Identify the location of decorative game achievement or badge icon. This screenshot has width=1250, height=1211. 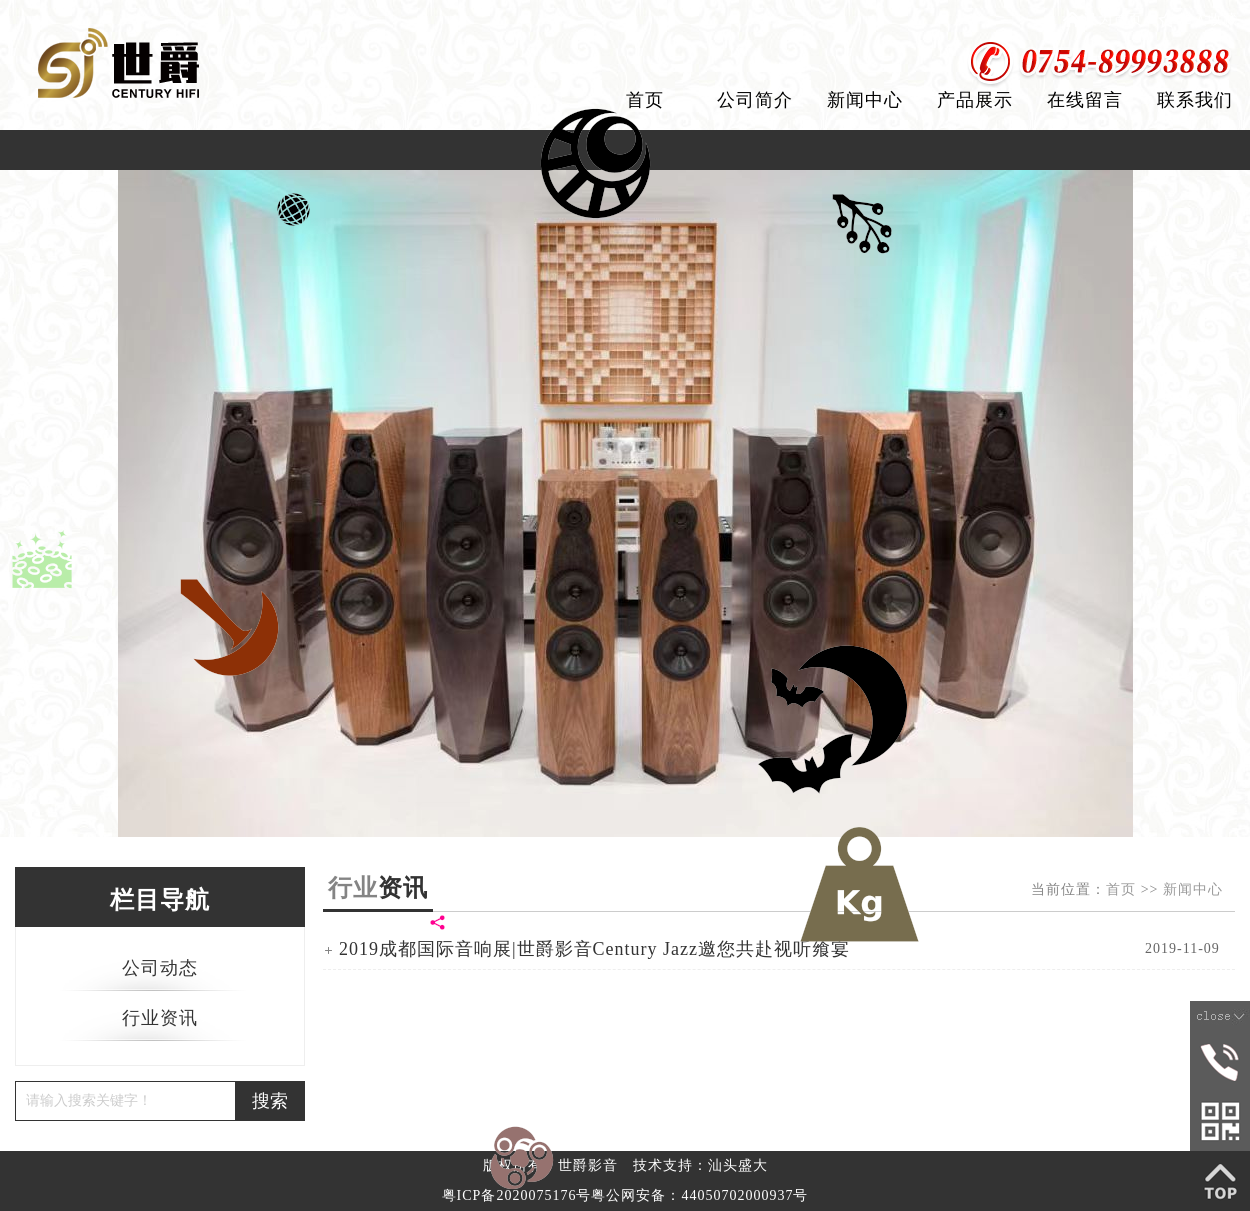
(595, 163).